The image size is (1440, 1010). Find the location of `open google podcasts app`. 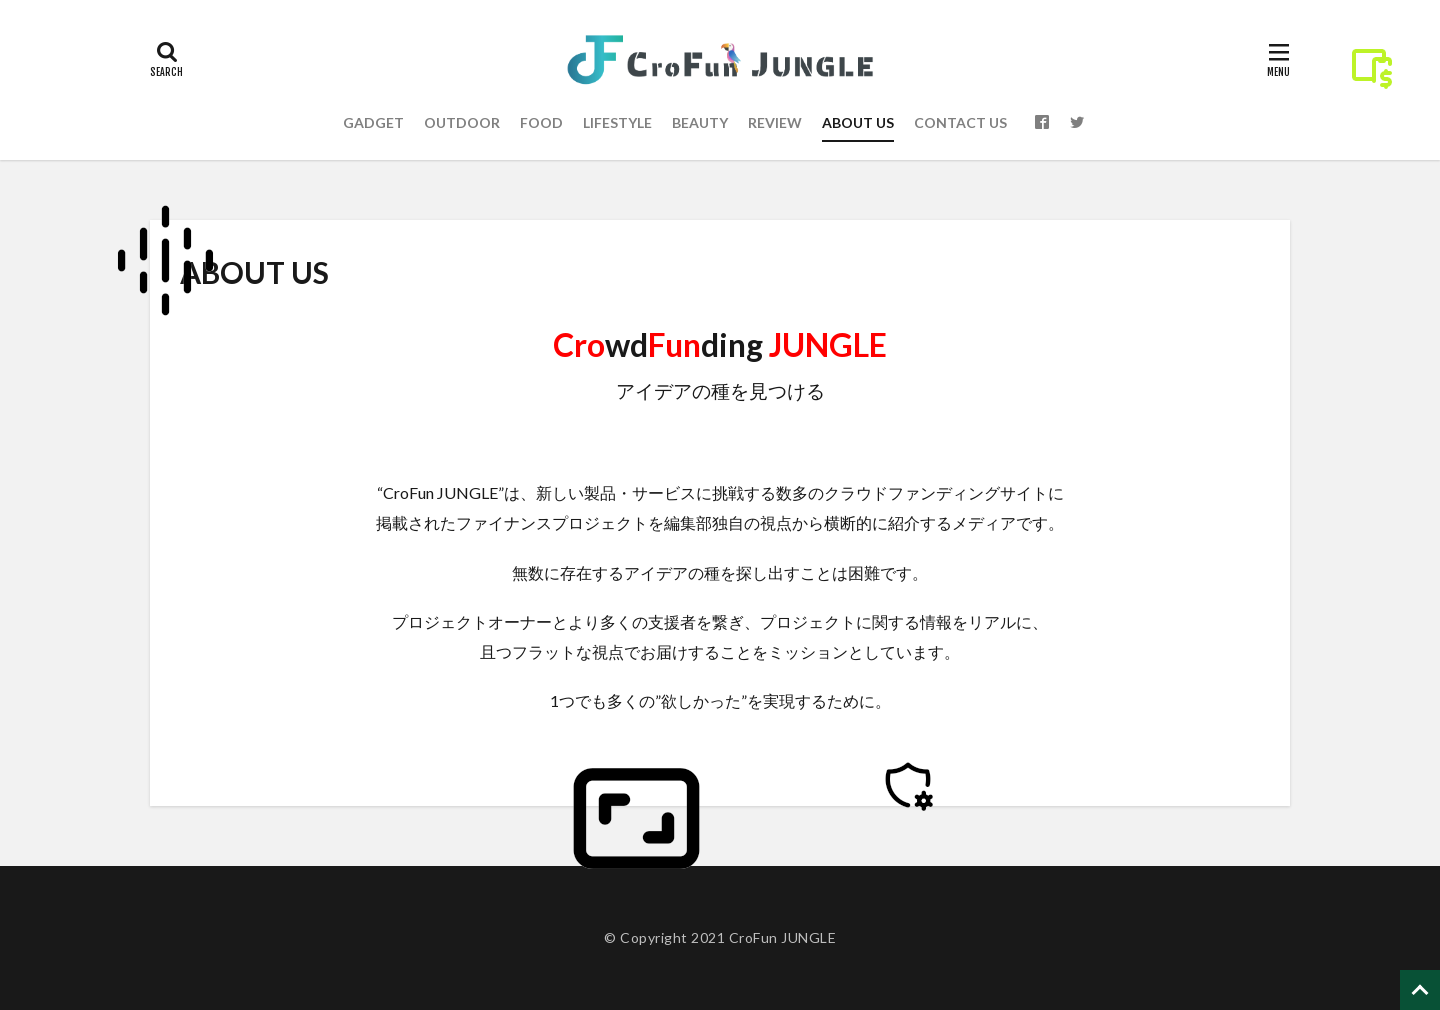

open google podcasts app is located at coordinates (165, 260).